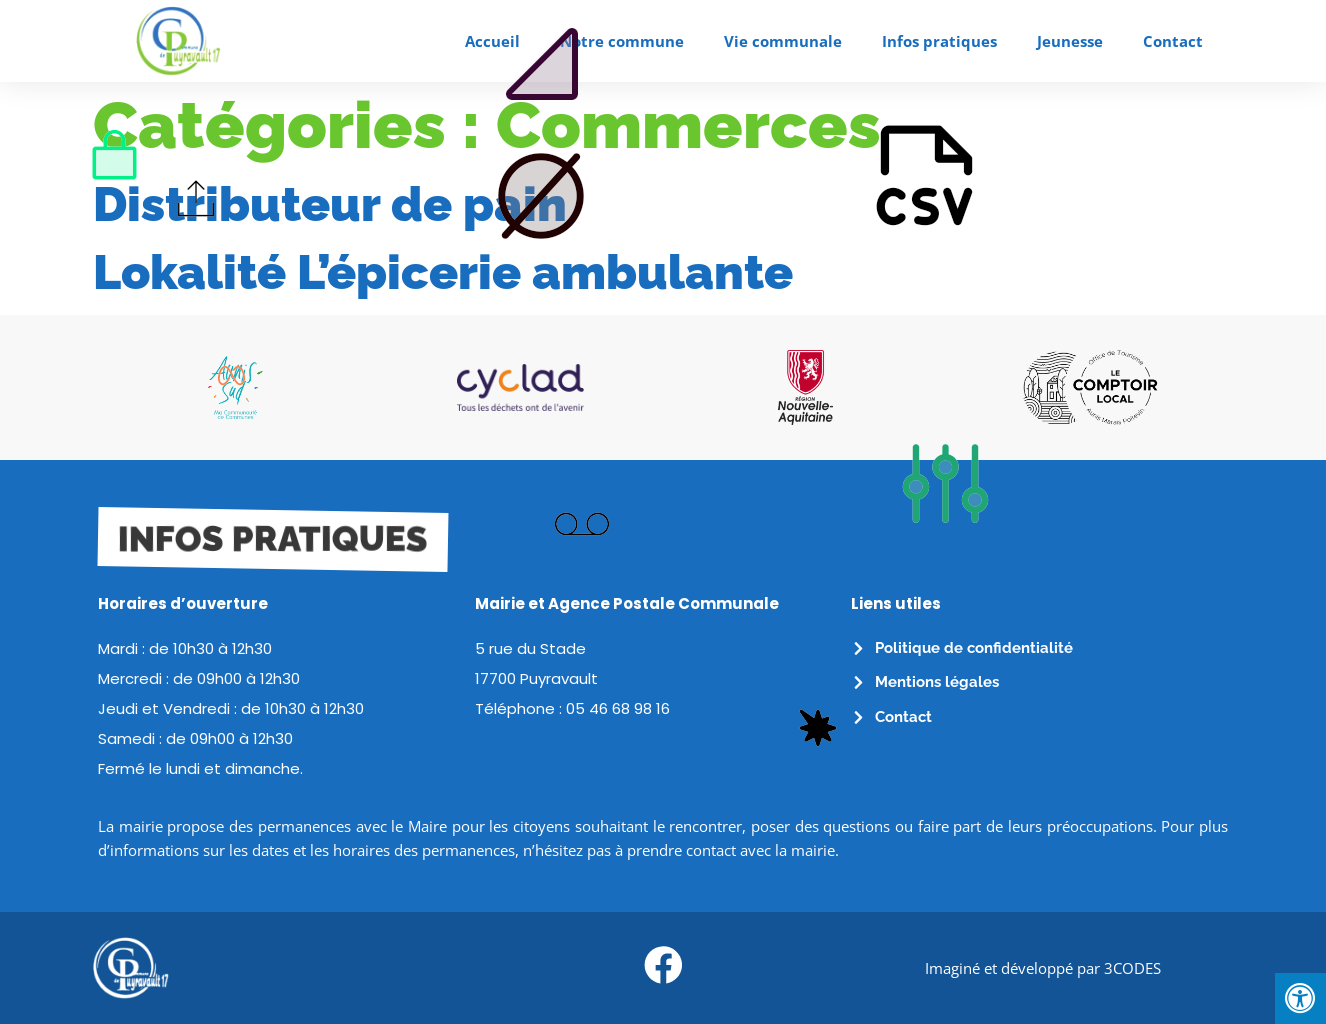 The image size is (1326, 1024). Describe the element at coordinates (945, 483) in the screenshot. I see `adjust settings or preferences` at that location.